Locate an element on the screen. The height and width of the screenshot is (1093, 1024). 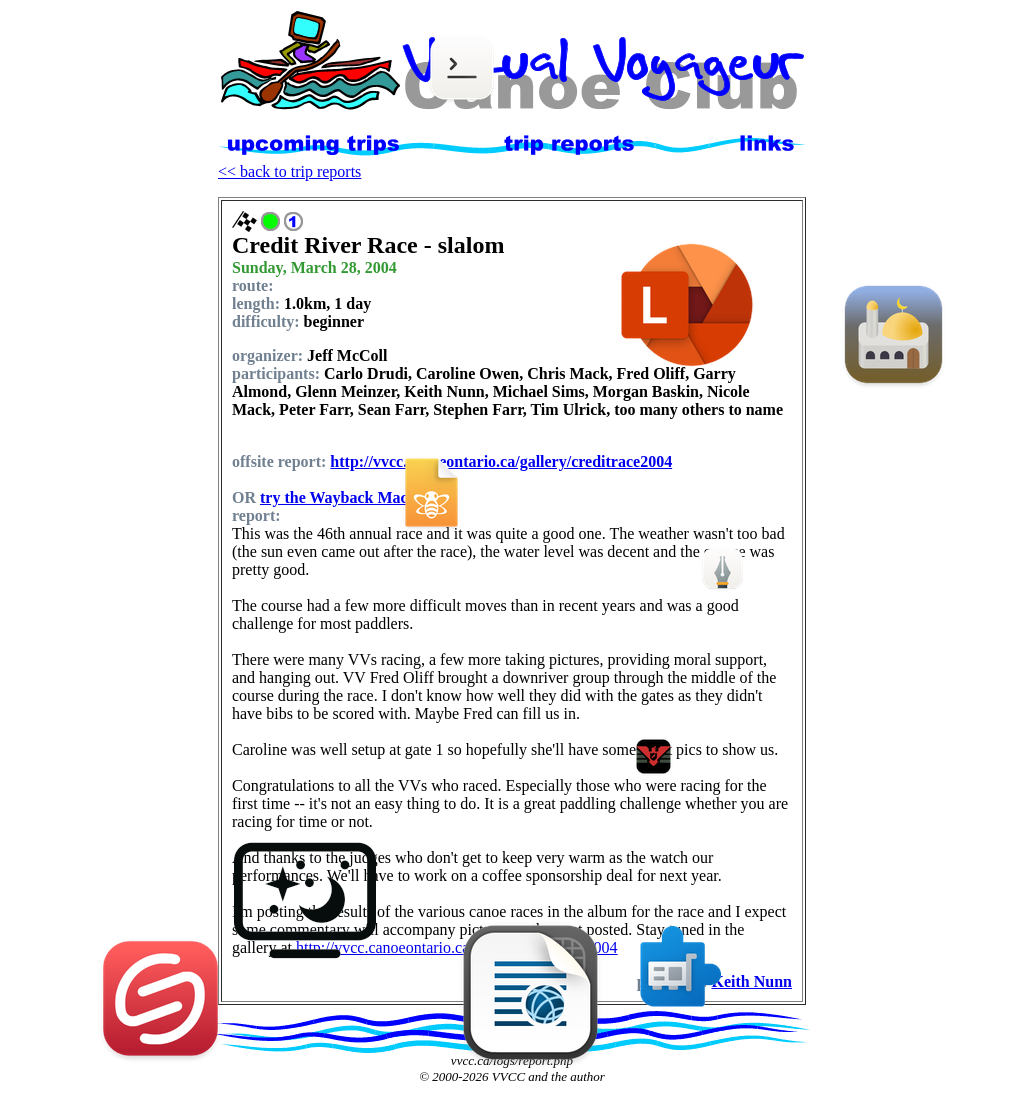
launch papers, please game is located at coordinates (653, 756).